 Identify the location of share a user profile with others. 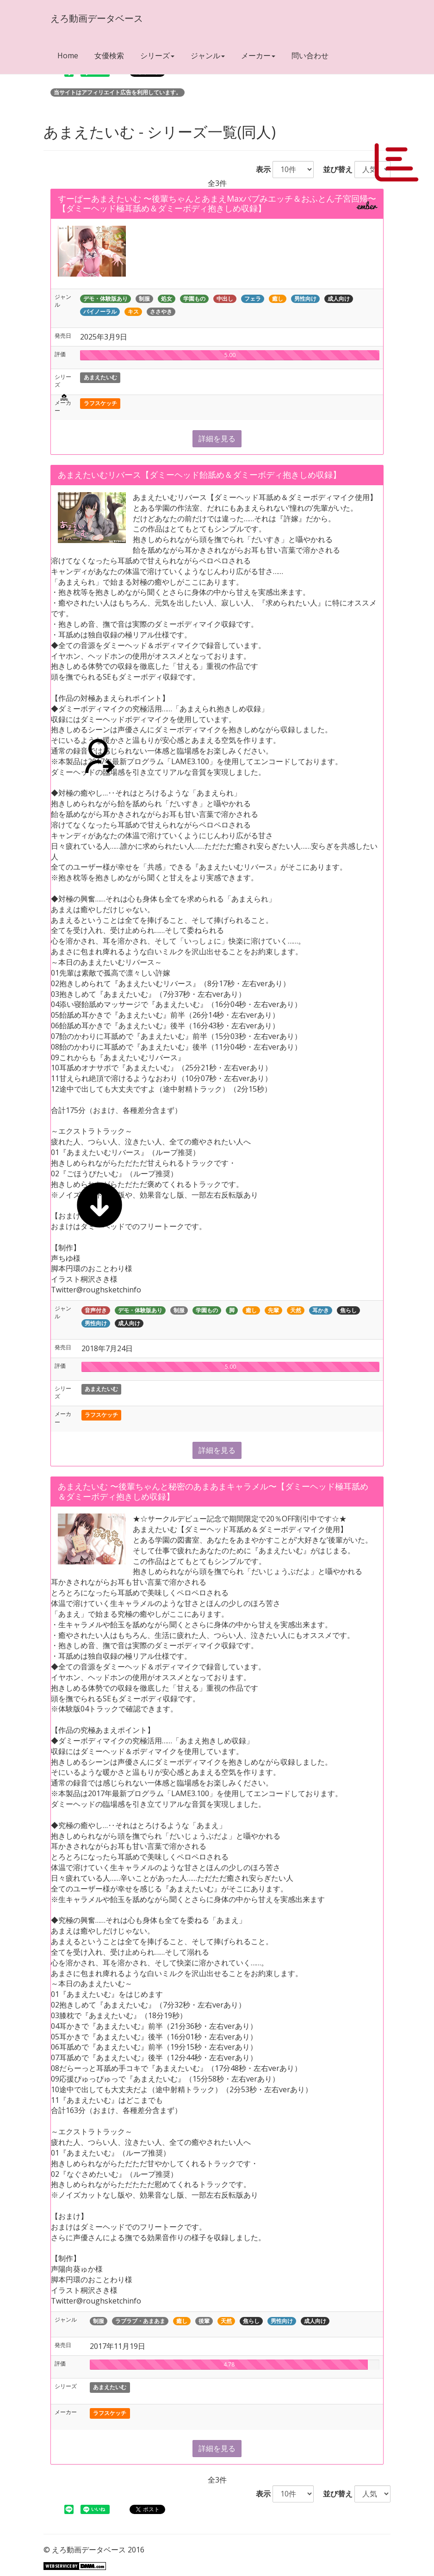
(98, 757).